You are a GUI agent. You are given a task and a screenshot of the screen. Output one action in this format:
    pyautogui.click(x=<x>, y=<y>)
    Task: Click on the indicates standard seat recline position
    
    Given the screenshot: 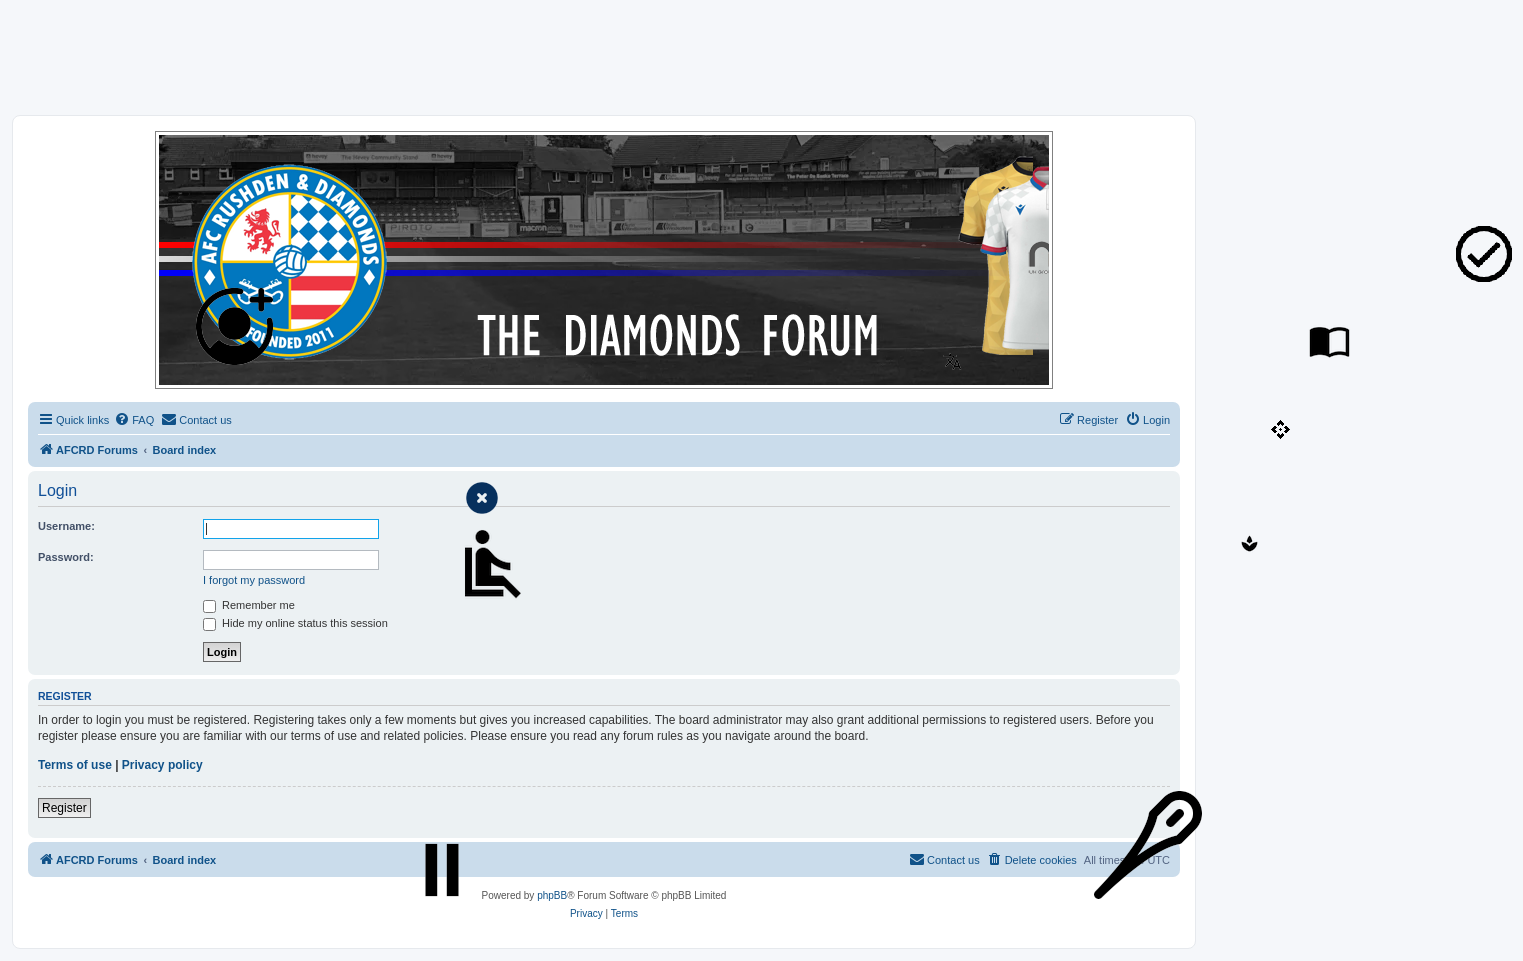 What is the action you would take?
    pyautogui.click(x=493, y=565)
    